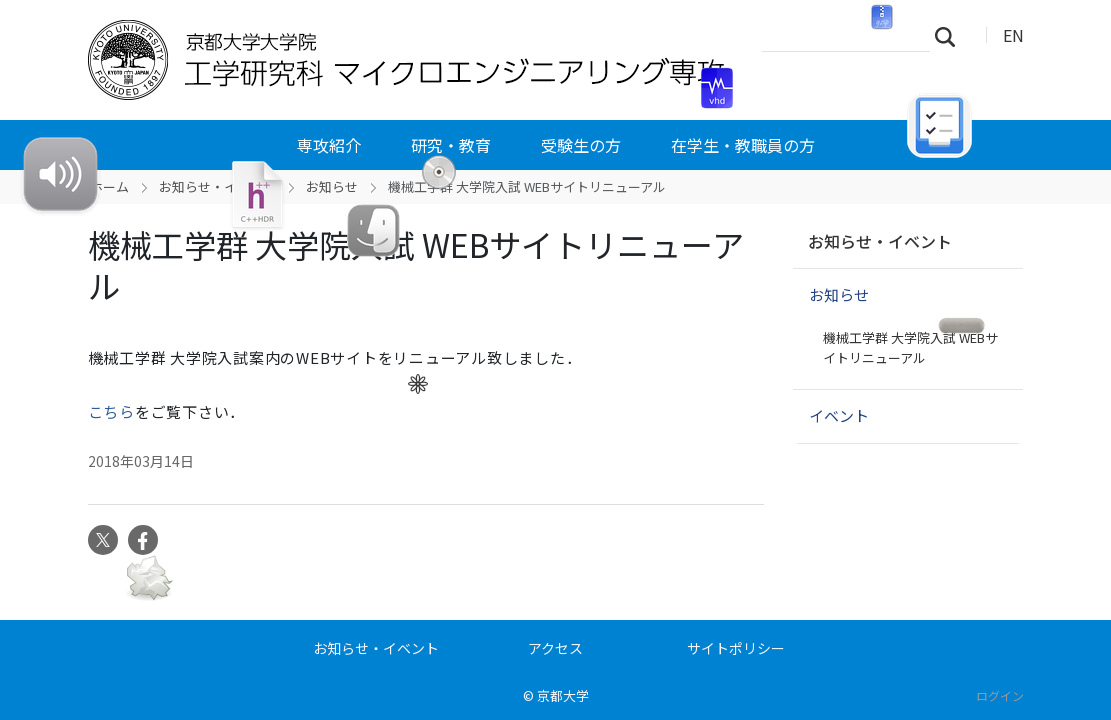  What do you see at coordinates (257, 195) in the screenshot?
I see `a C++ header file` at bounding box center [257, 195].